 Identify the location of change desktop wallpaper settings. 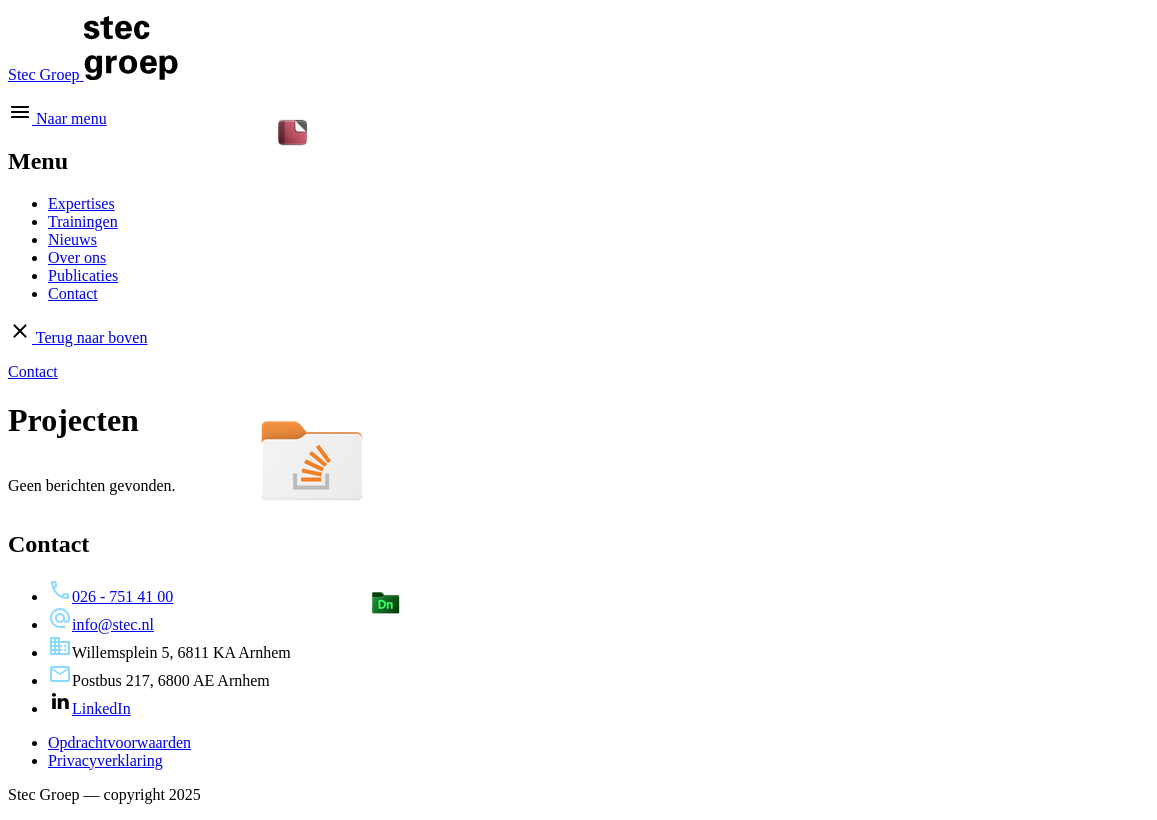
(292, 131).